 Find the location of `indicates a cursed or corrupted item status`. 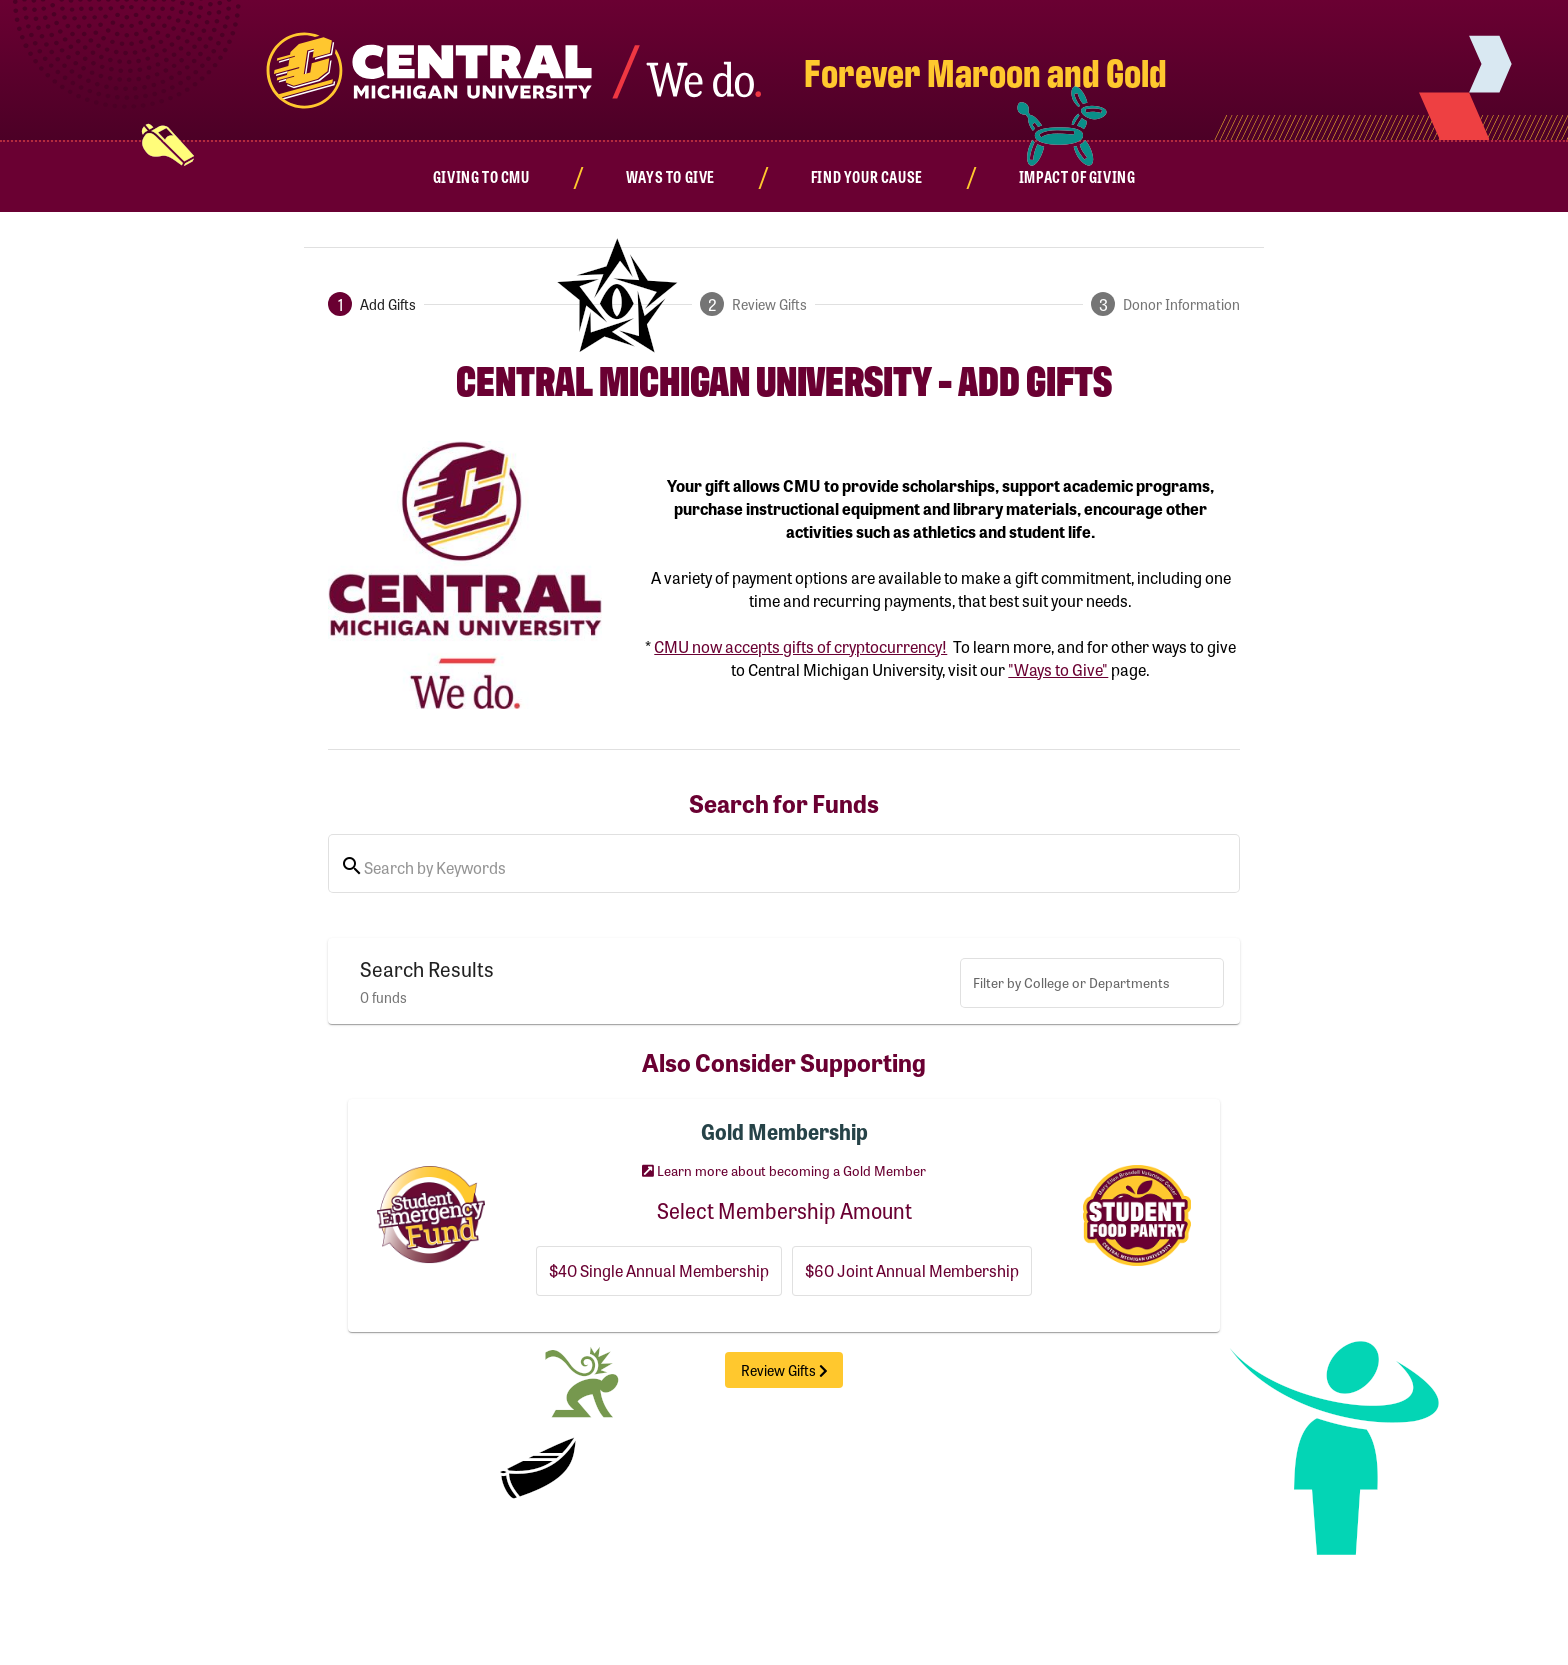

indicates a cursed or corrupted item status is located at coordinates (616, 298).